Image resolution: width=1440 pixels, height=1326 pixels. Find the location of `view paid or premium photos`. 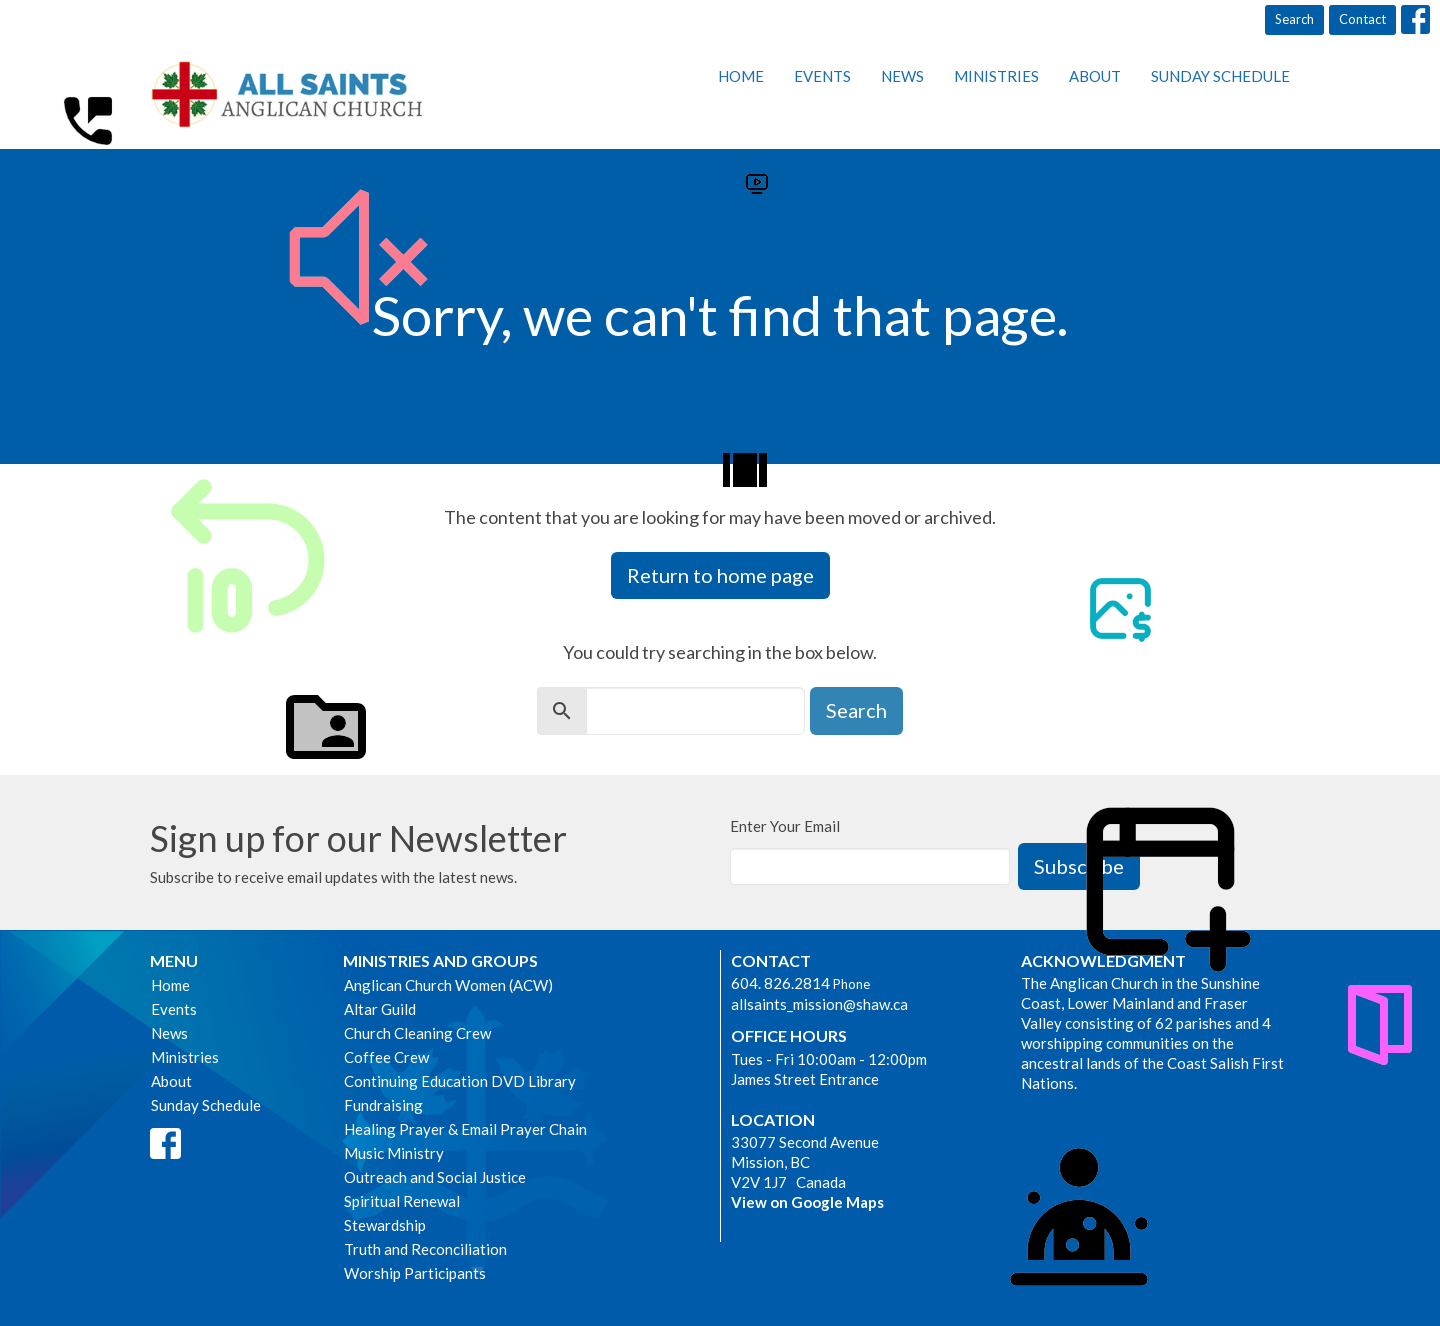

view paid or premium photos is located at coordinates (1120, 608).